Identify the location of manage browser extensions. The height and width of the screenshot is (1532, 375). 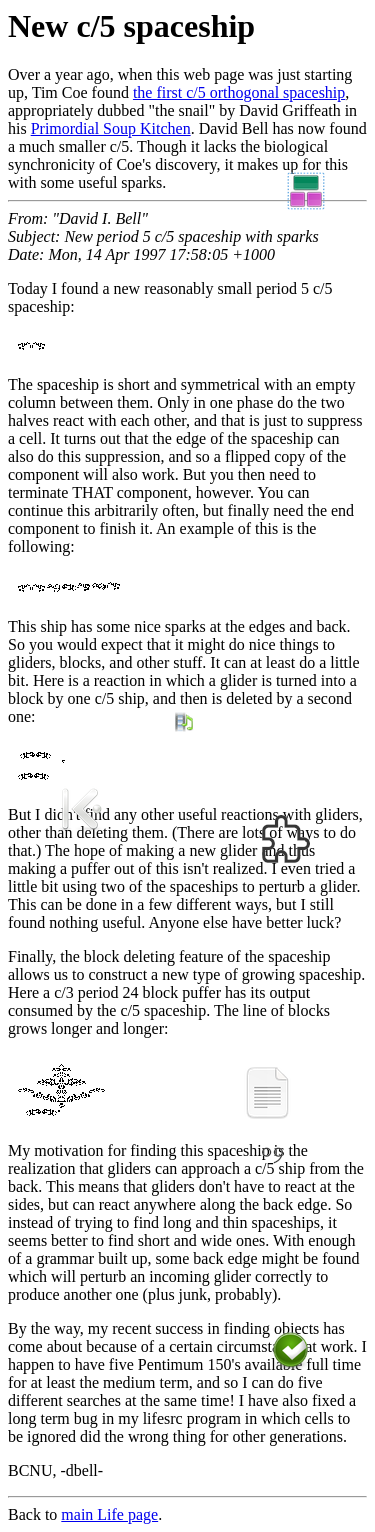
(284, 840).